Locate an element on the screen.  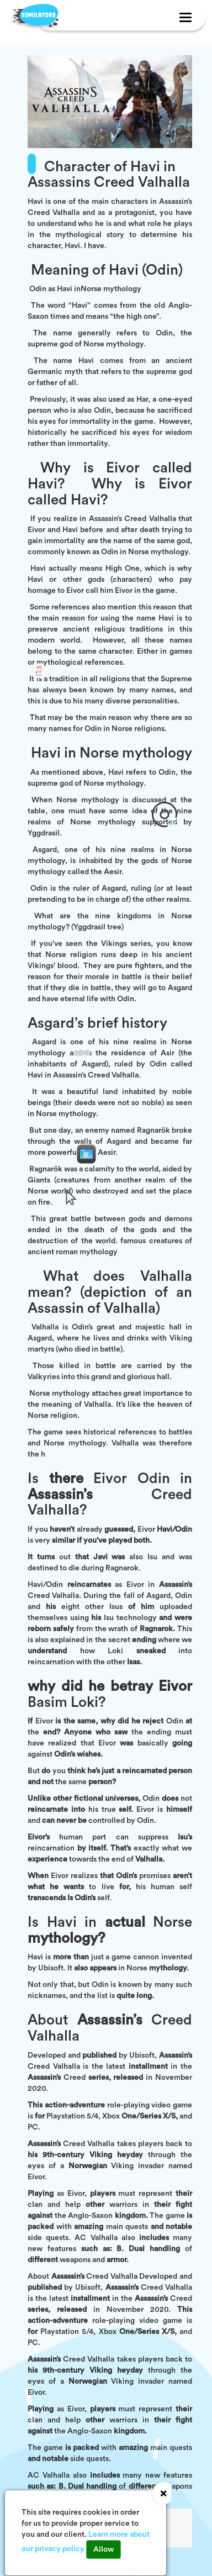
an mp3 audio file is located at coordinates (39, 671).